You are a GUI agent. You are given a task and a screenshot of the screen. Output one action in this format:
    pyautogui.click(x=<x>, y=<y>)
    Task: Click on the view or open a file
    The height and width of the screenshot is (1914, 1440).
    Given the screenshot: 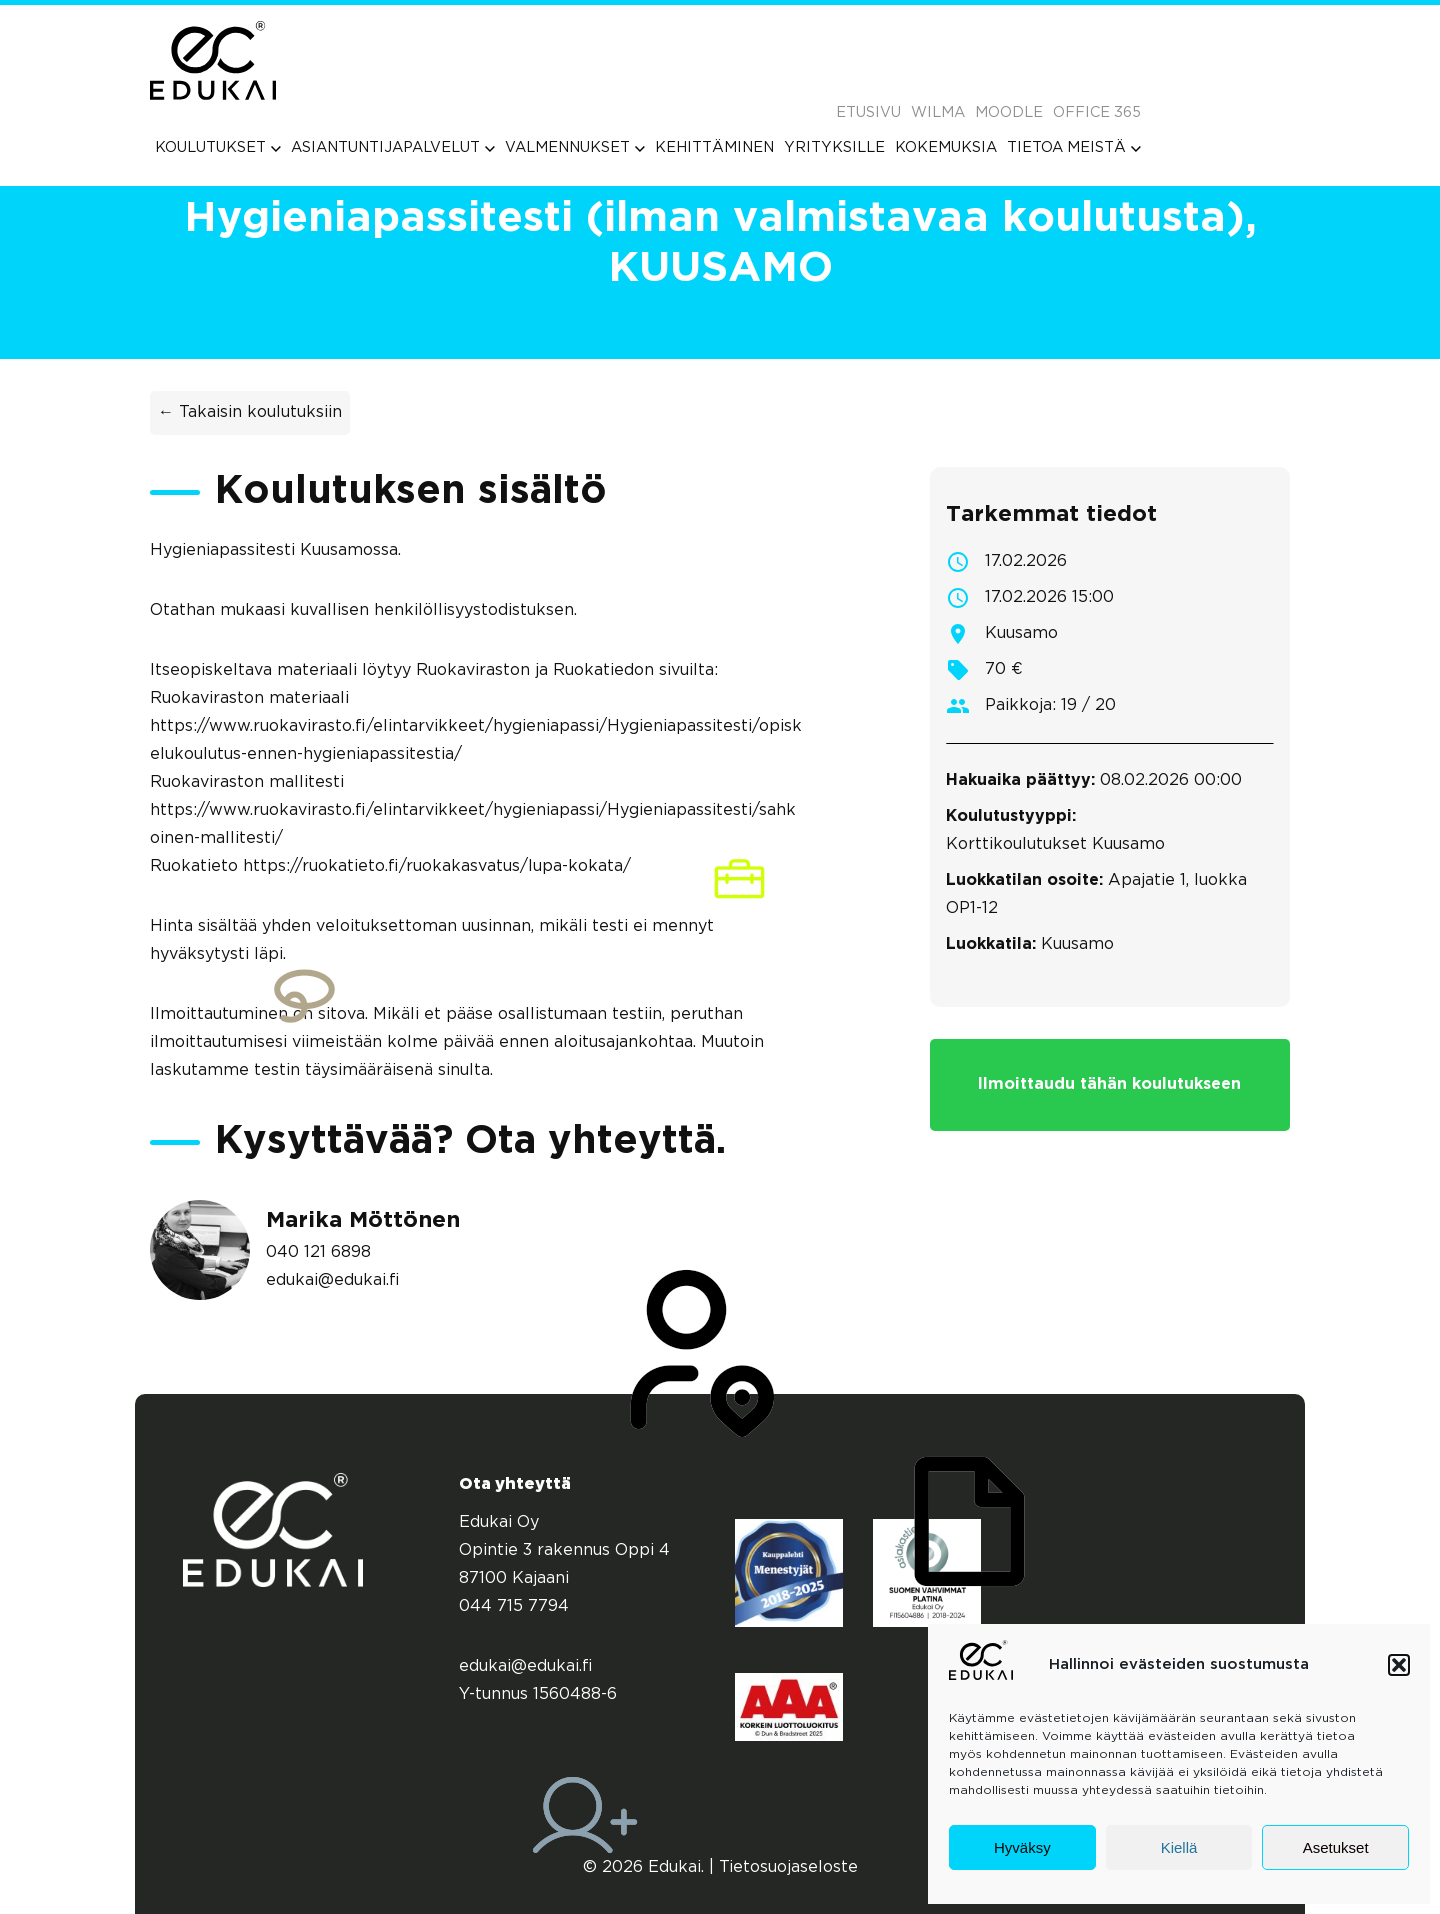 What is the action you would take?
    pyautogui.click(x=969, y=1521)
    